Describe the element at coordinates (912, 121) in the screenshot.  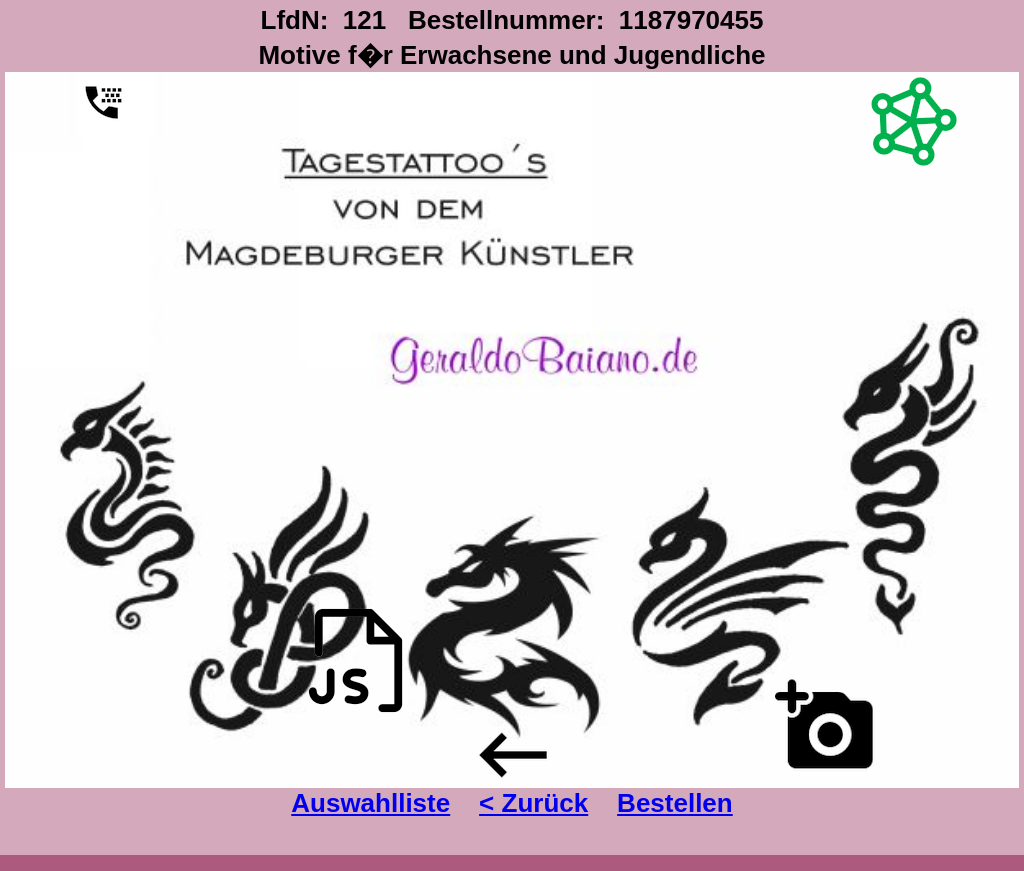
I see `connect to the fediverse network` at that location.